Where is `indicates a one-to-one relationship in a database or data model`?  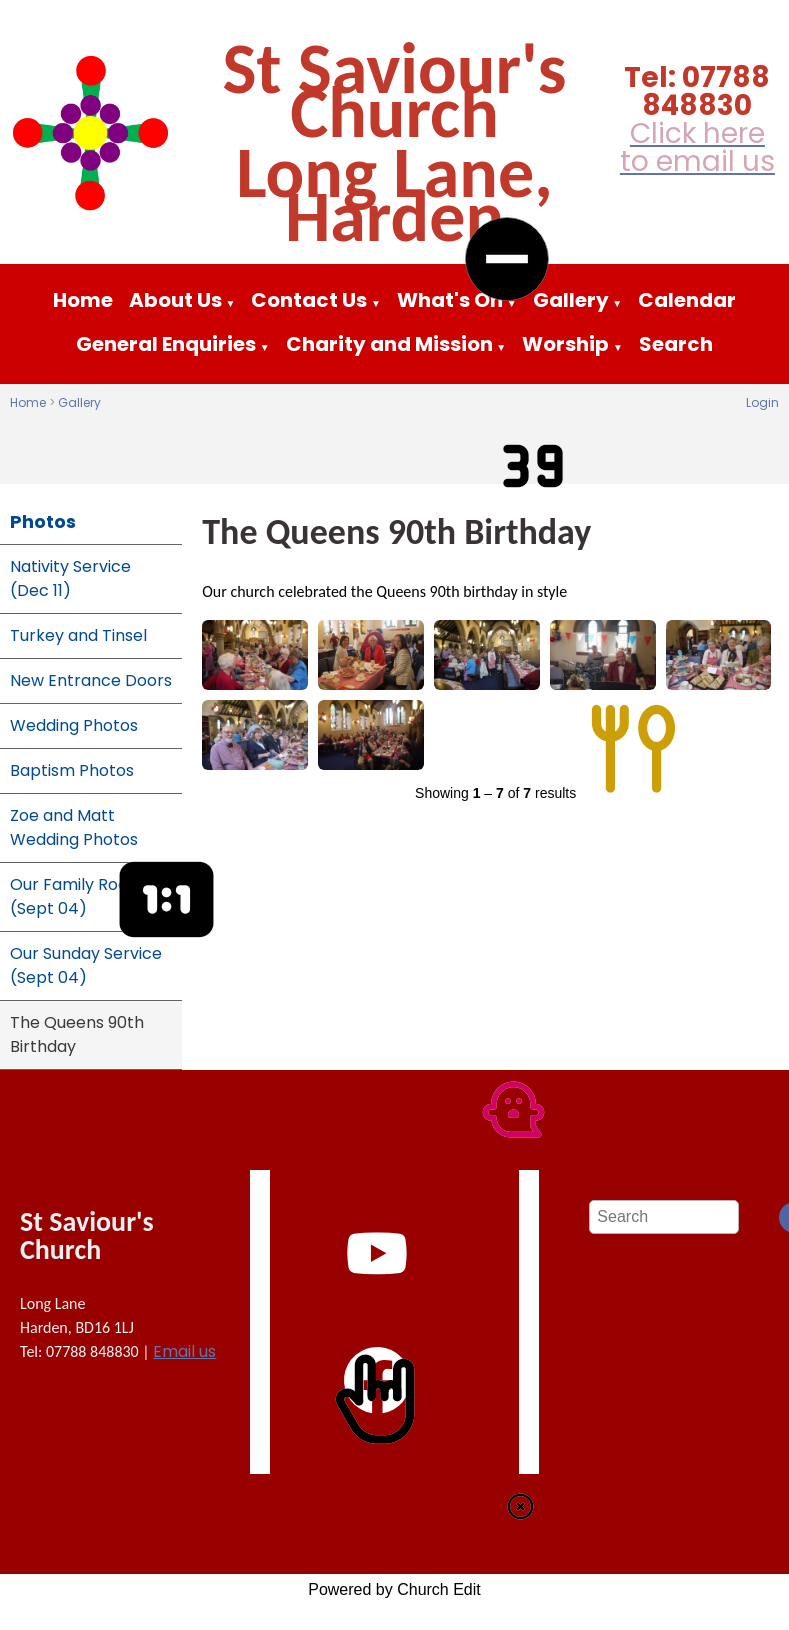 indicates a one-to-one relationship in a database or data model is located at coordinates (166, 899).